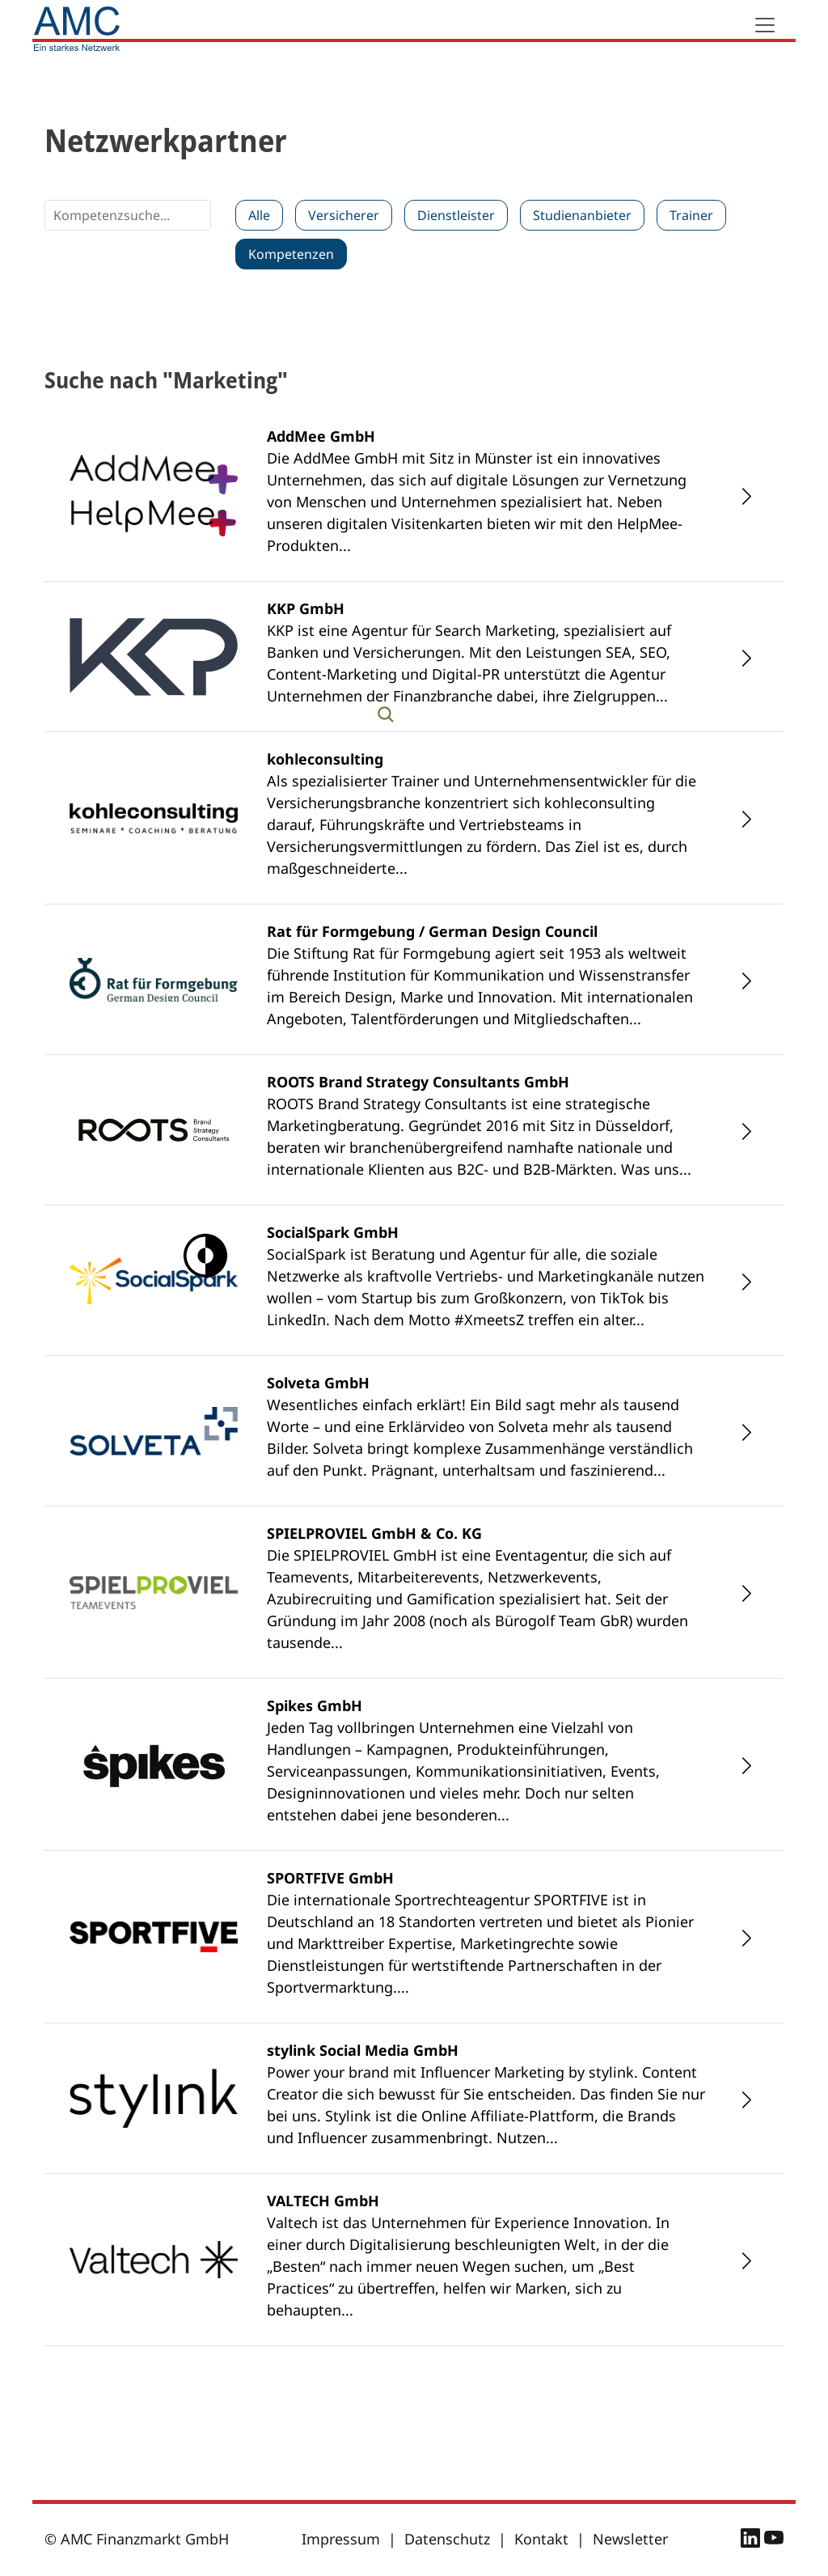 The width and height of the screenshot is (828, 2576). Describe the element at coordinates (386, 714) in the screenshot. I see `search for content or items` at that location.